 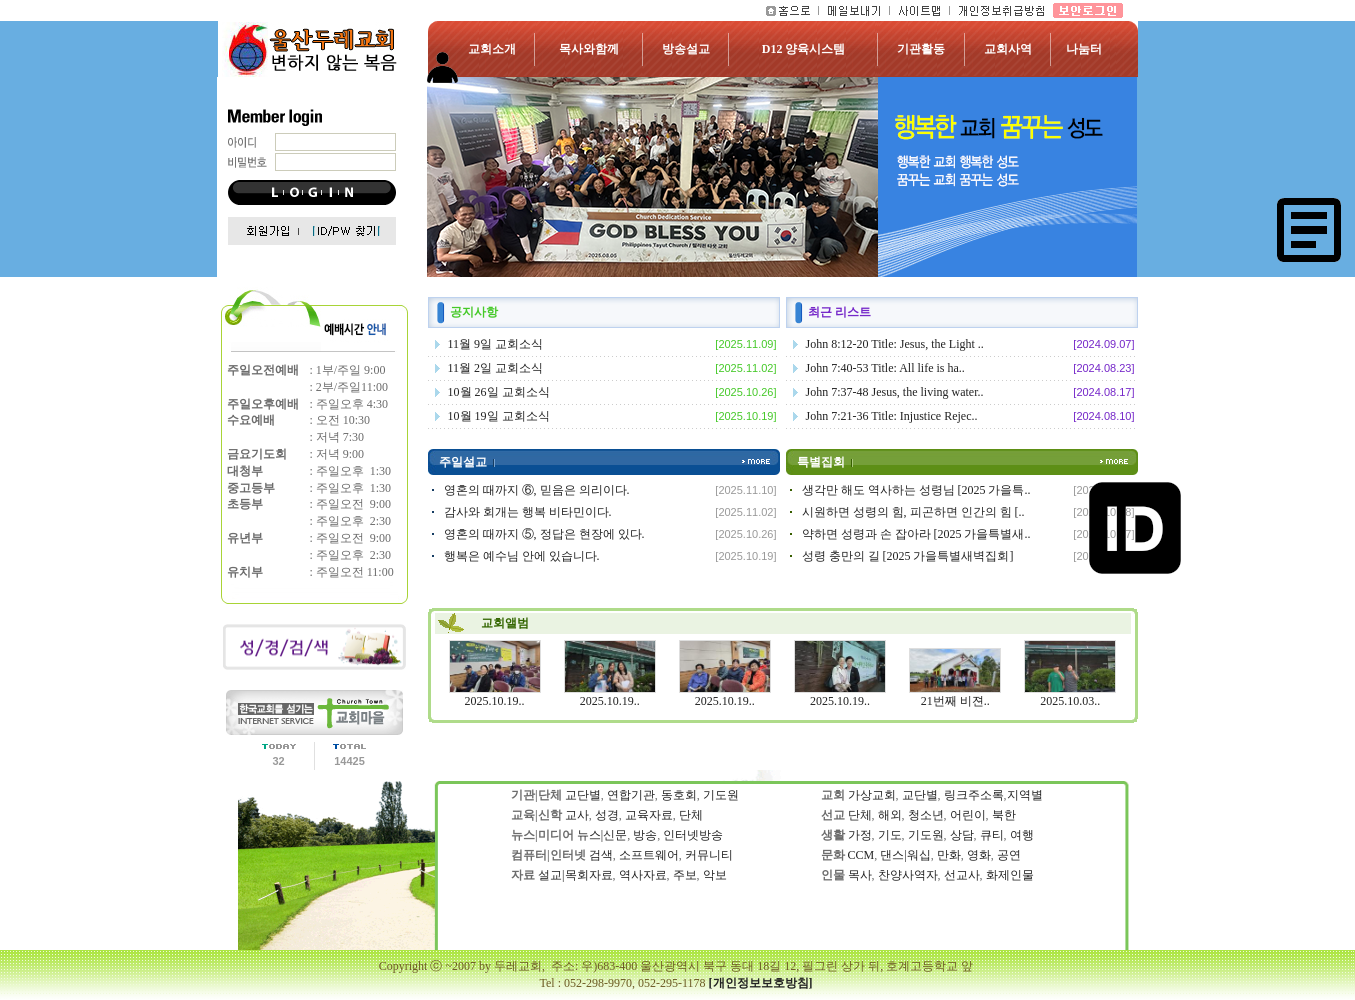 What do you see at coordinates (442, 67) in the screenshot?
I see `view your profile` at bounding box center [442, 67].